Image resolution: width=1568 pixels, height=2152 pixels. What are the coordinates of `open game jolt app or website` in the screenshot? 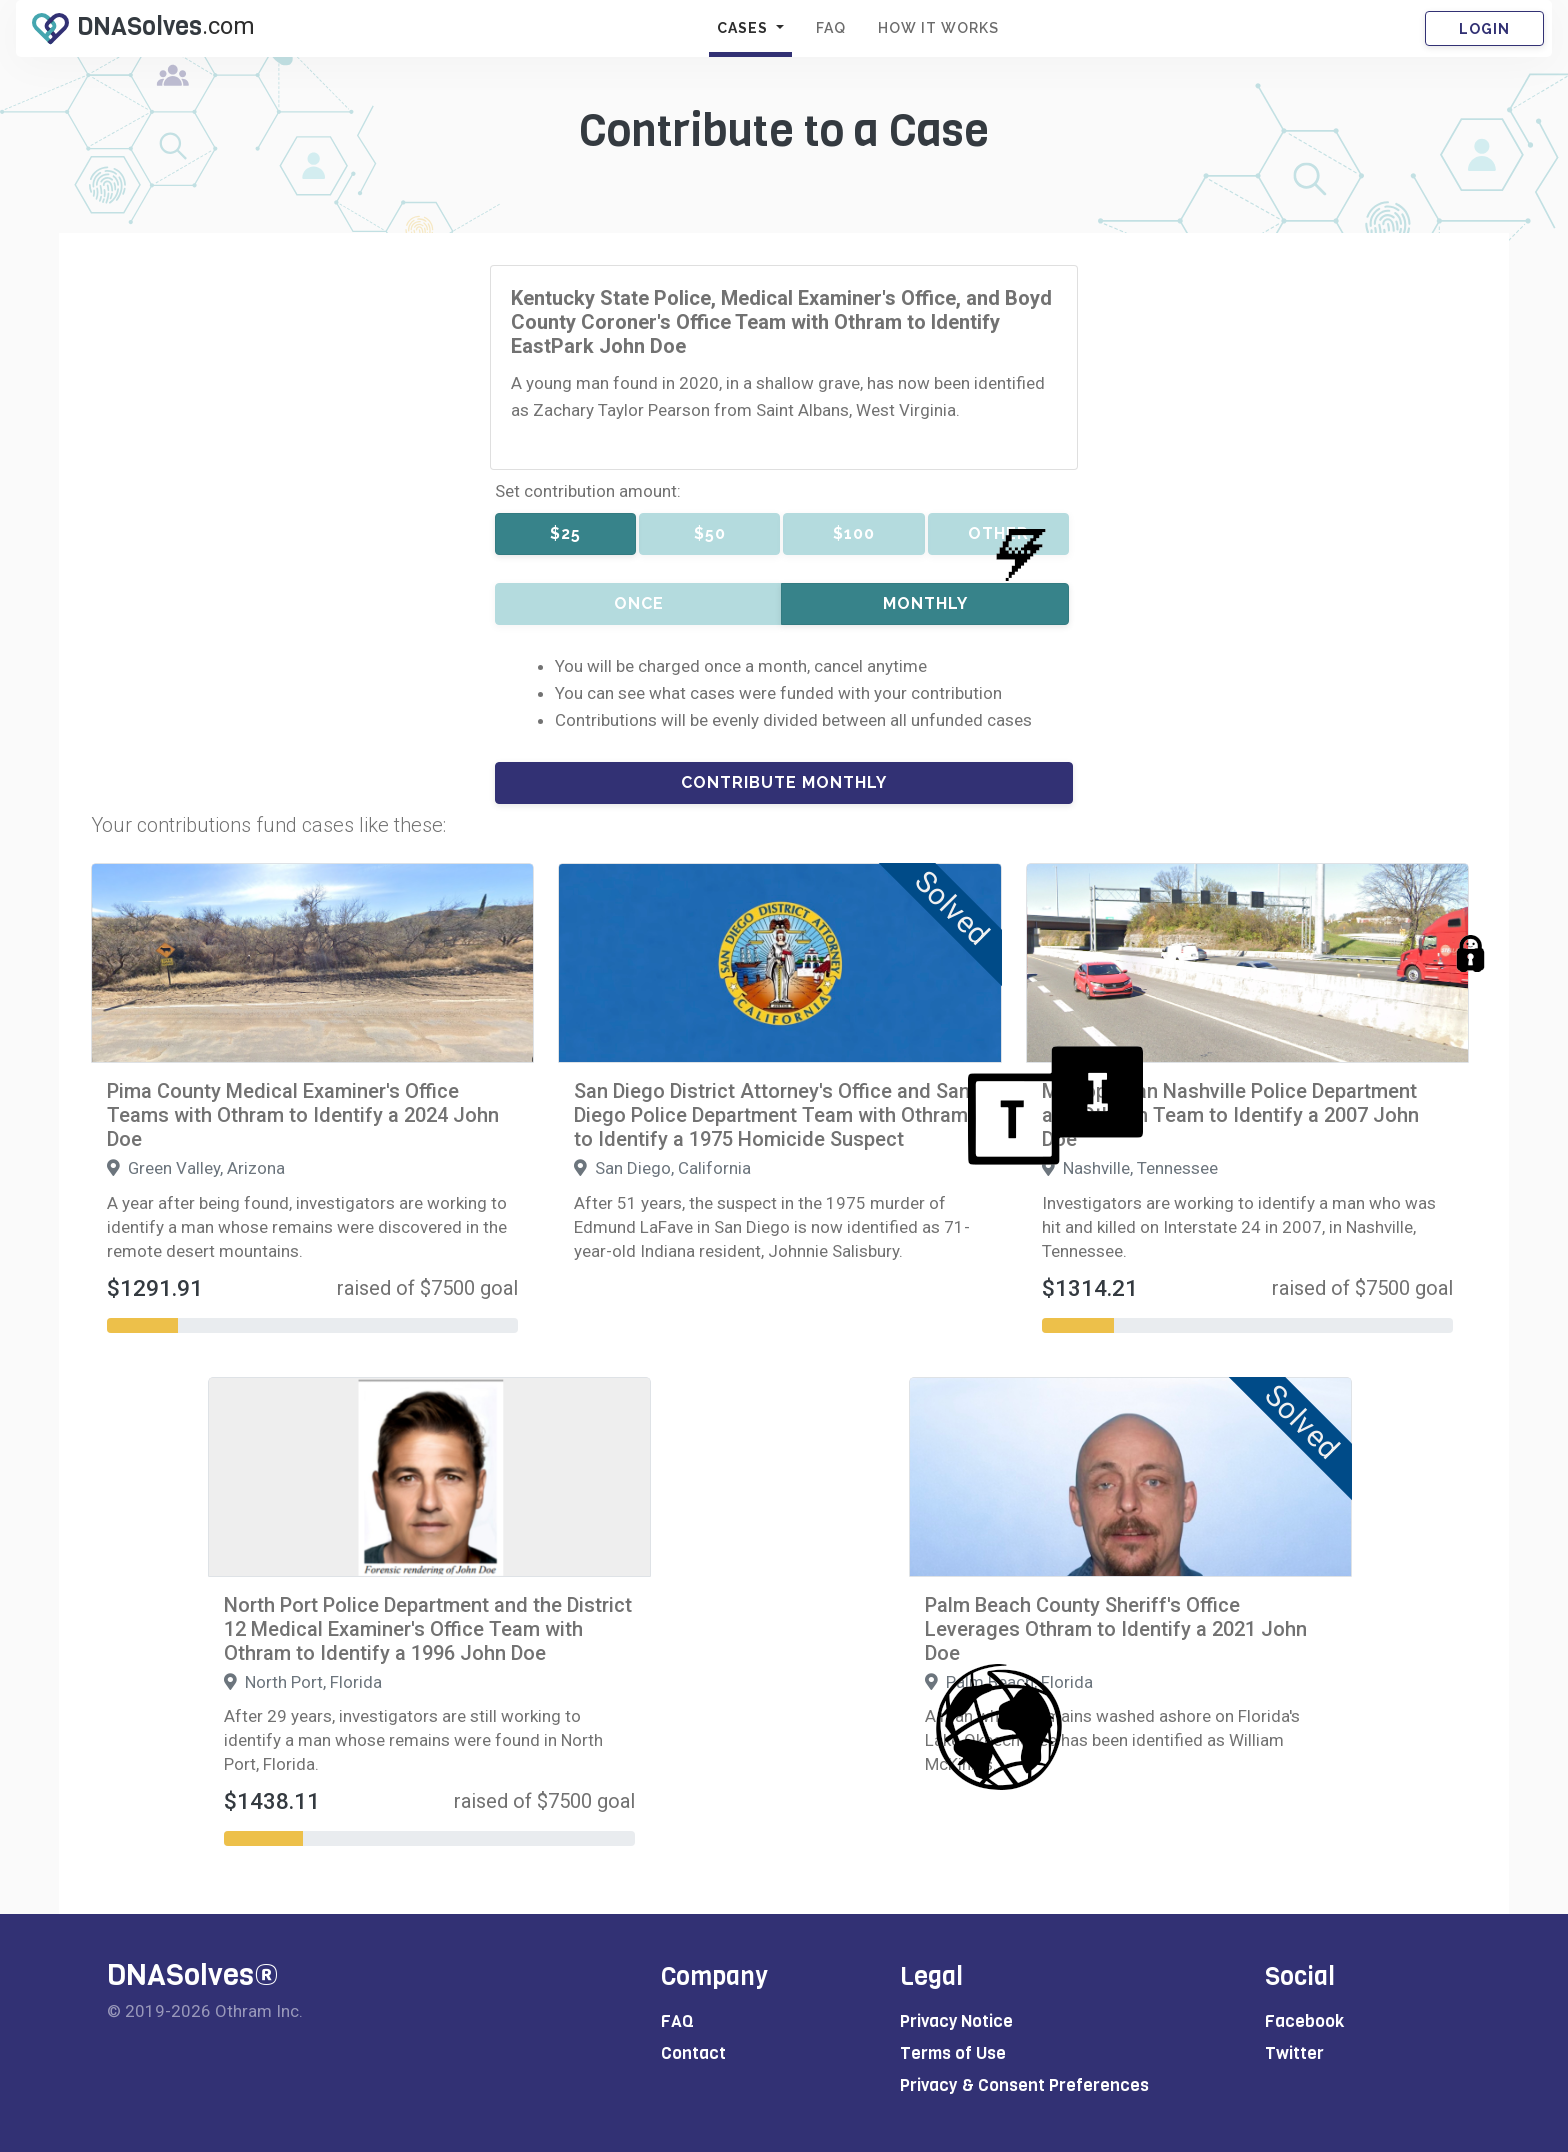 It's located at (1021, 555).